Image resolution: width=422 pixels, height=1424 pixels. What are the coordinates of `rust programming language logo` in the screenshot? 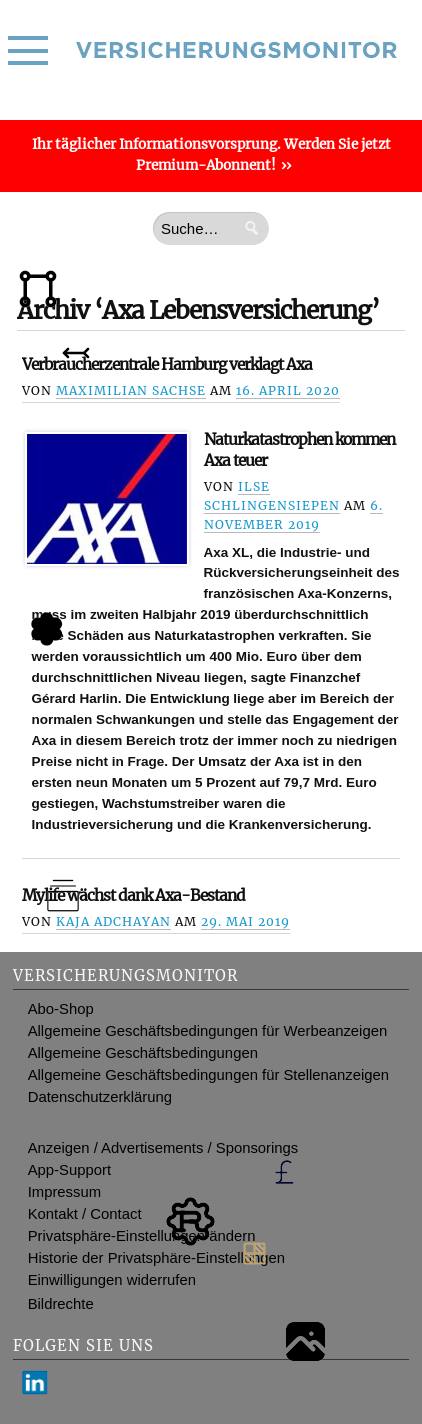 It's located at (190, 1221).